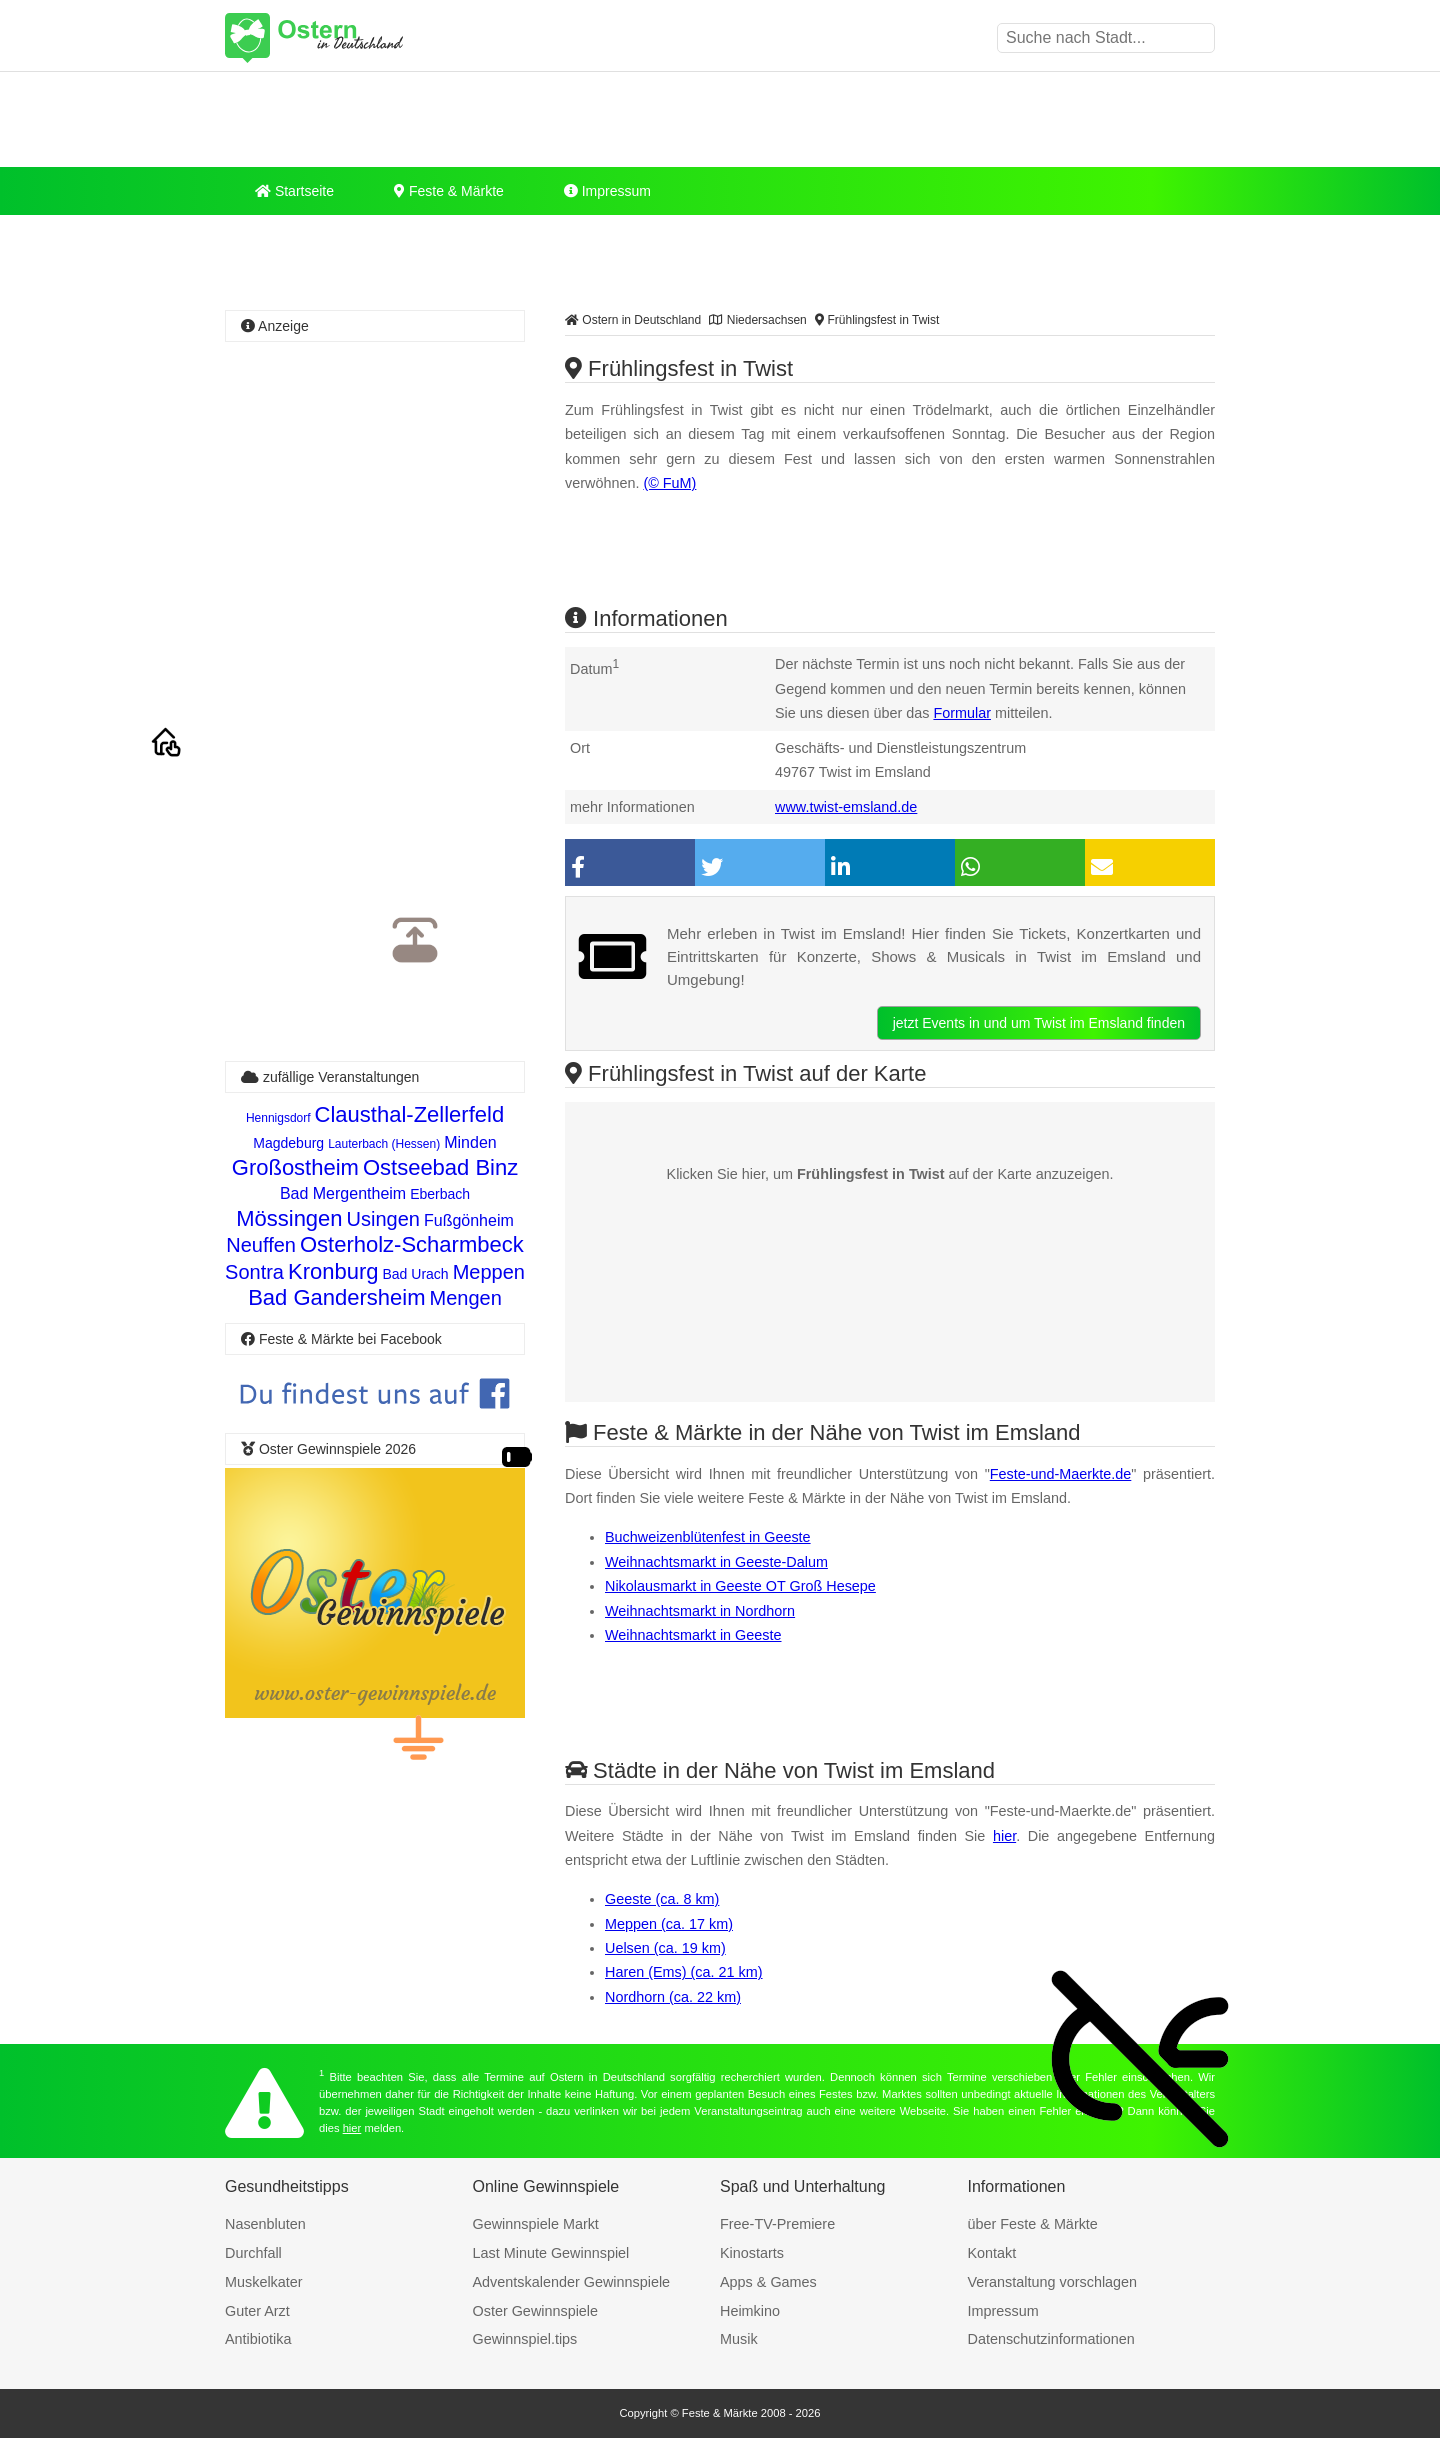  What do you see at coordinates (1140, 2059) in the screenshot?
I see `indicates CE certification is disabled or not applicable` at bounding box center [1140, 2059].